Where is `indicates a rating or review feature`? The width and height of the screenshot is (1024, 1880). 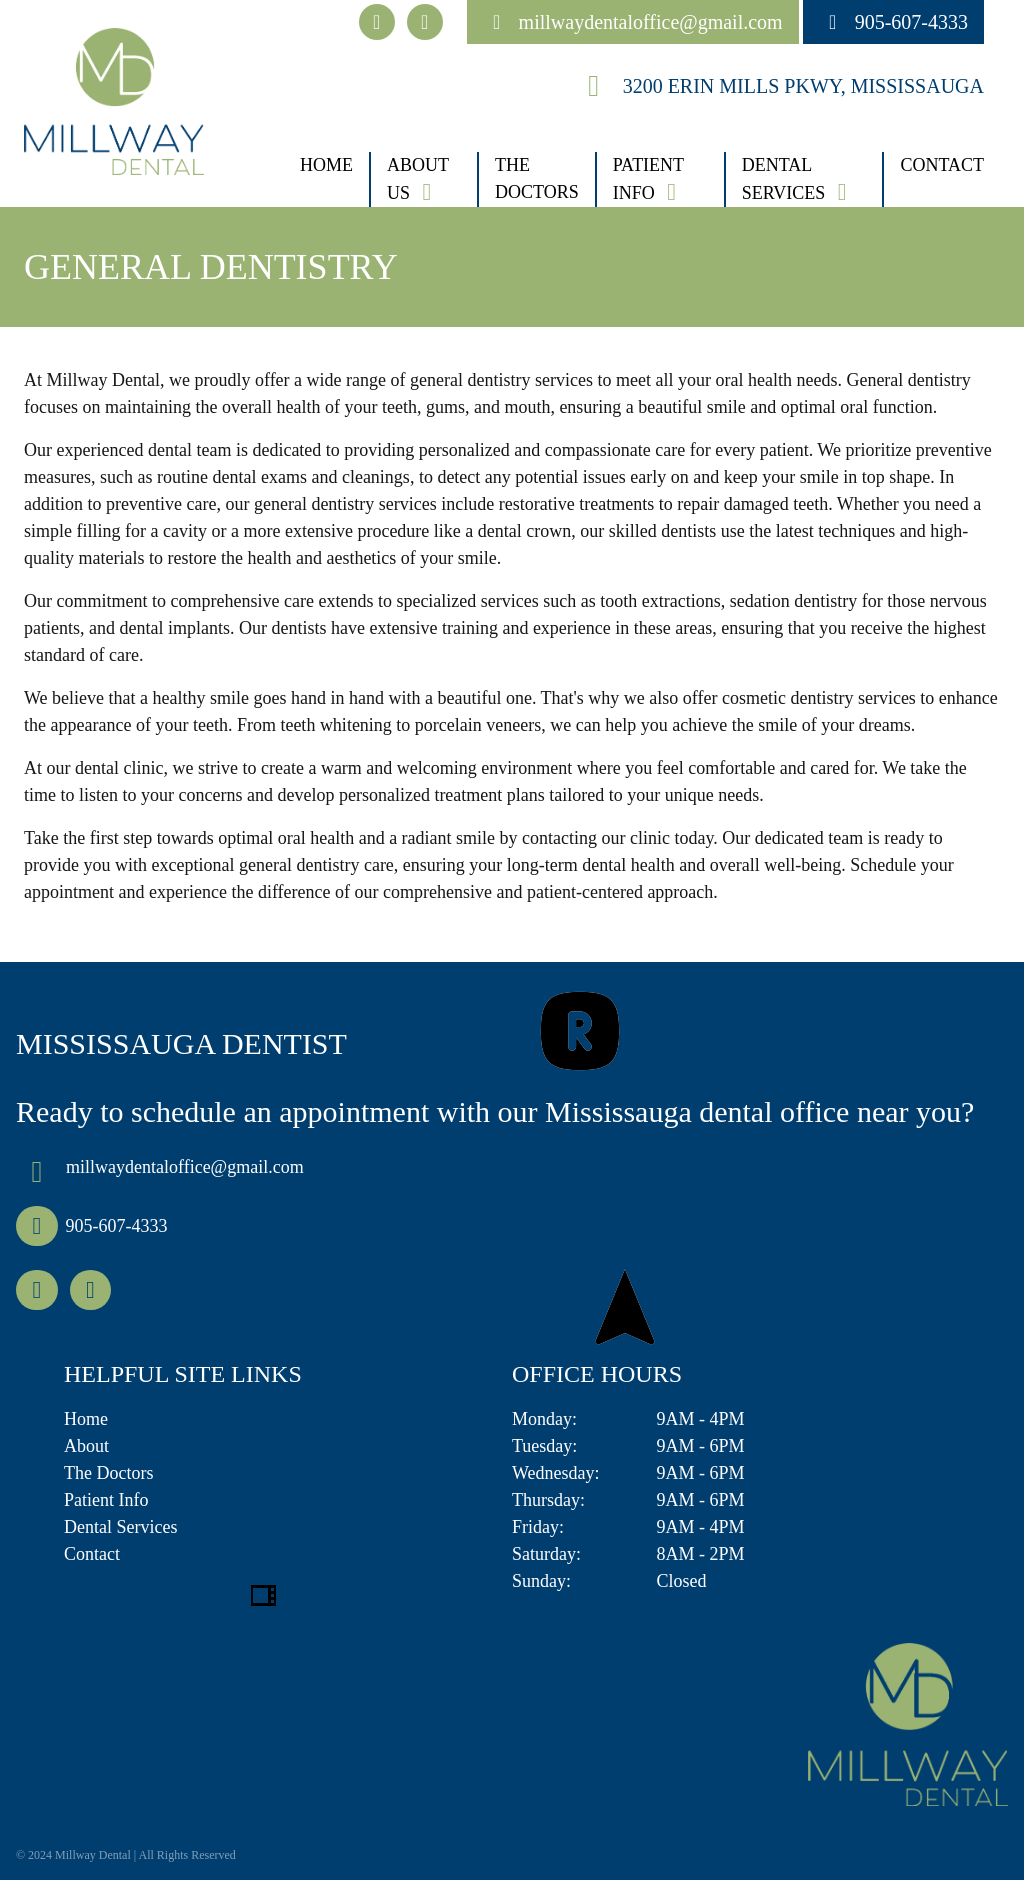
indicates a rating or review feature is located at coordinates (580, 1031).